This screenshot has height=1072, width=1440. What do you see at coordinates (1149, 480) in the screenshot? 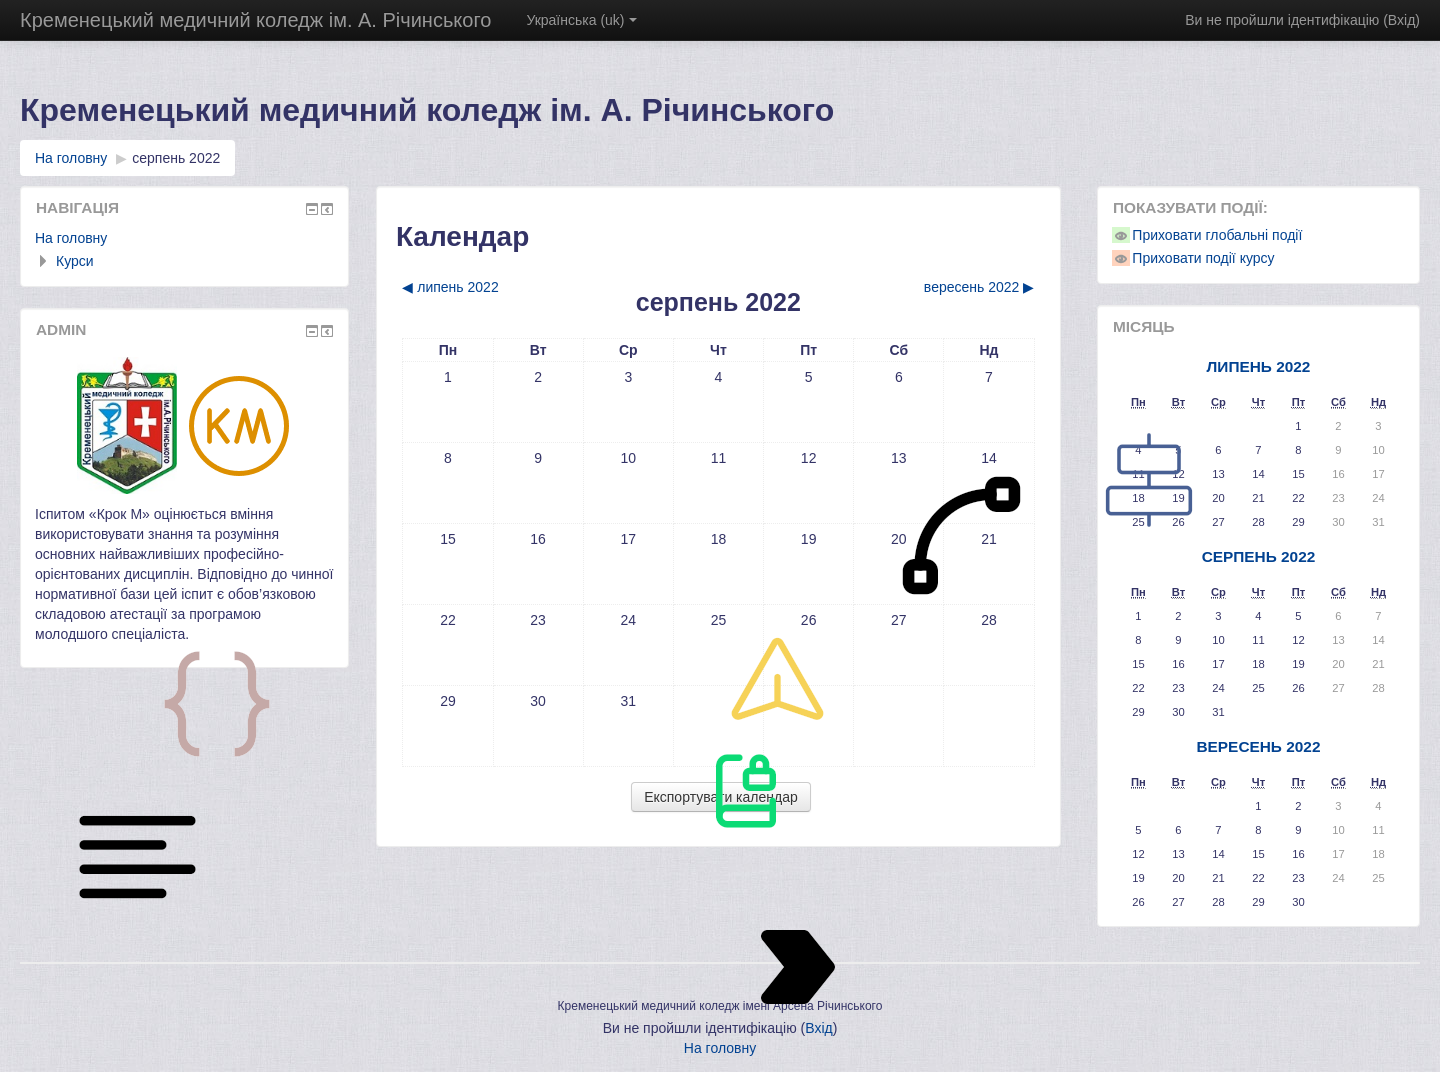
I see `align objects to horizontal center` at bounding box center [1149, 480].